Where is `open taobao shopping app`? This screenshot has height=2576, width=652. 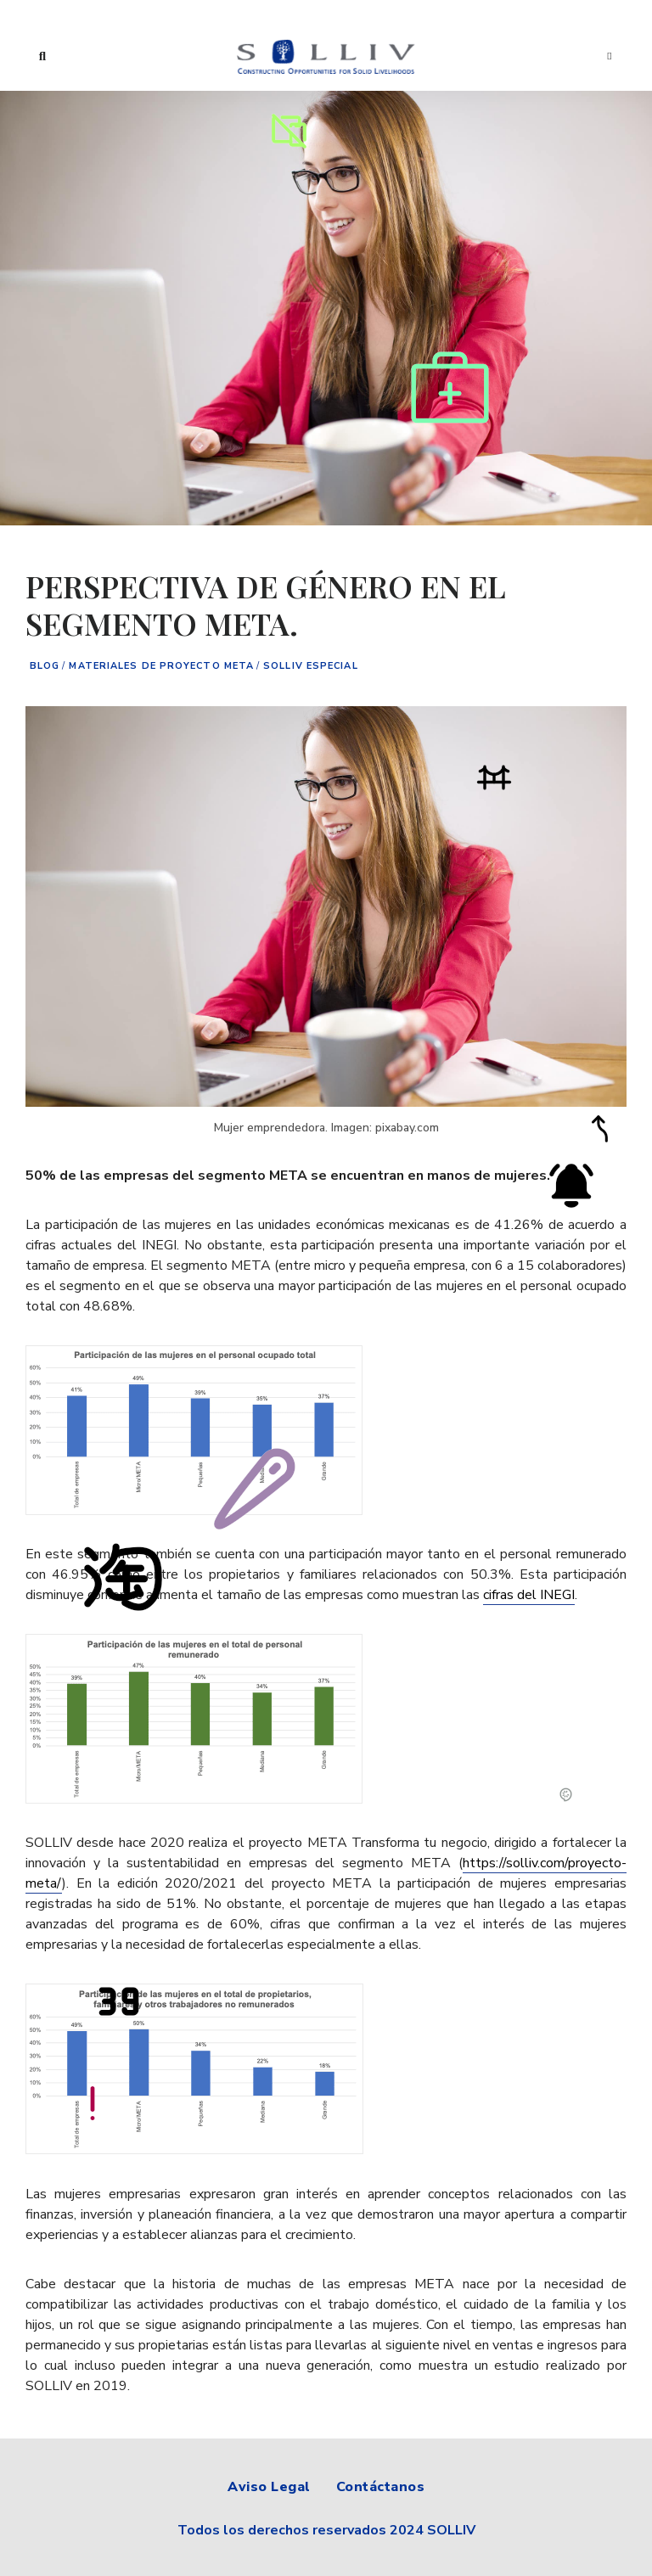 open taobao shopping app is located at coordinates (123, 1575).